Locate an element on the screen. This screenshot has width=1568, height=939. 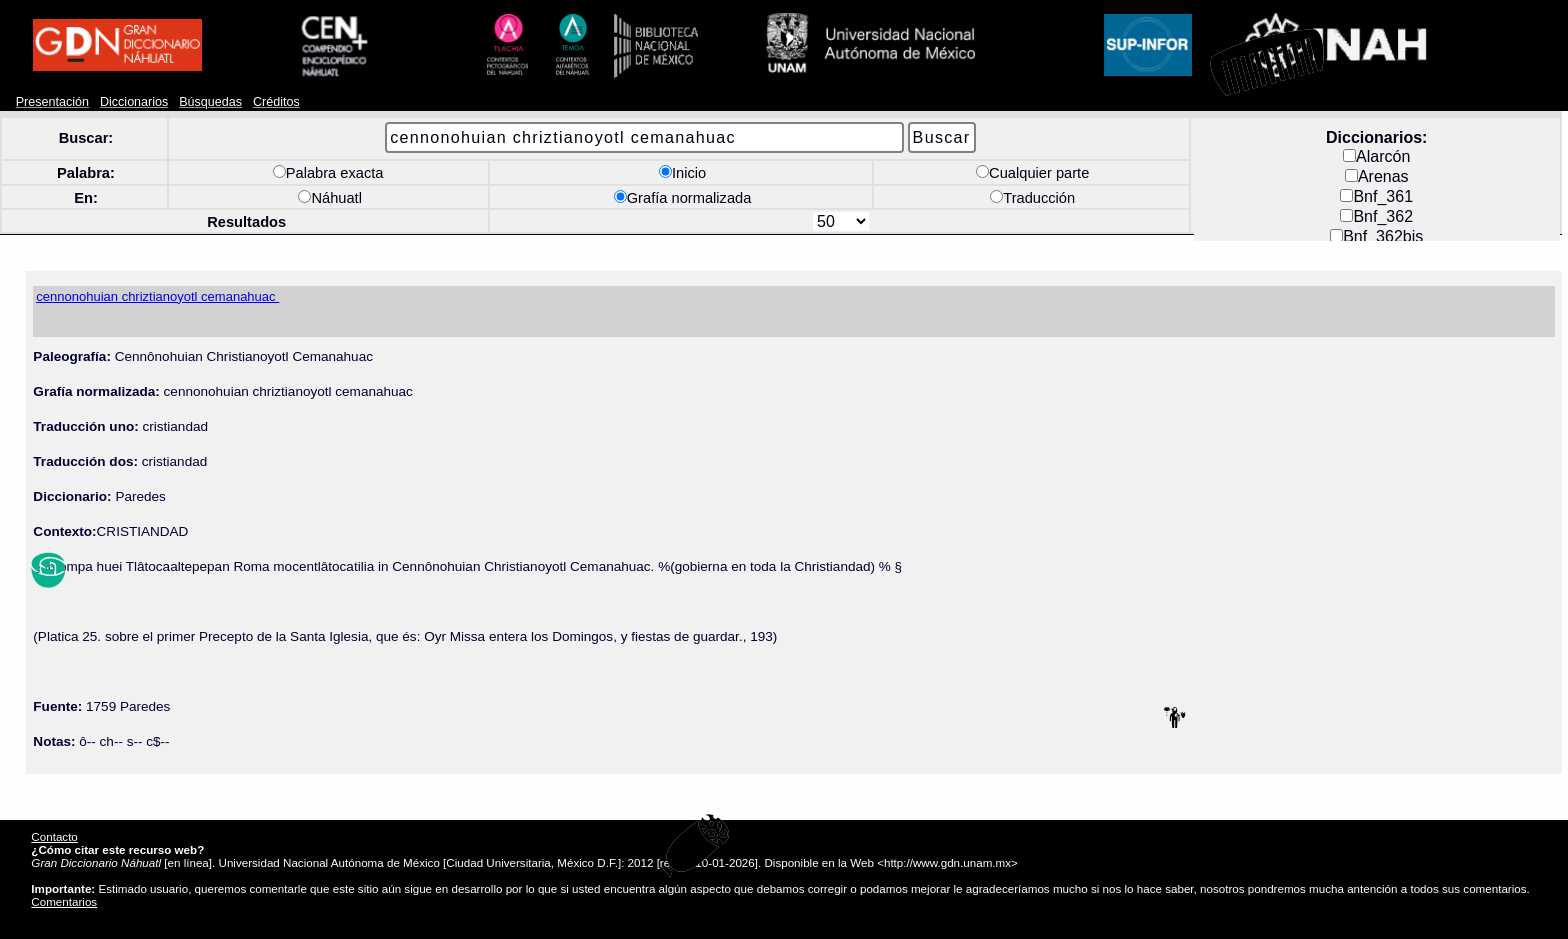
view body anatomy or organ systems is located at coordinates (1174, 717).